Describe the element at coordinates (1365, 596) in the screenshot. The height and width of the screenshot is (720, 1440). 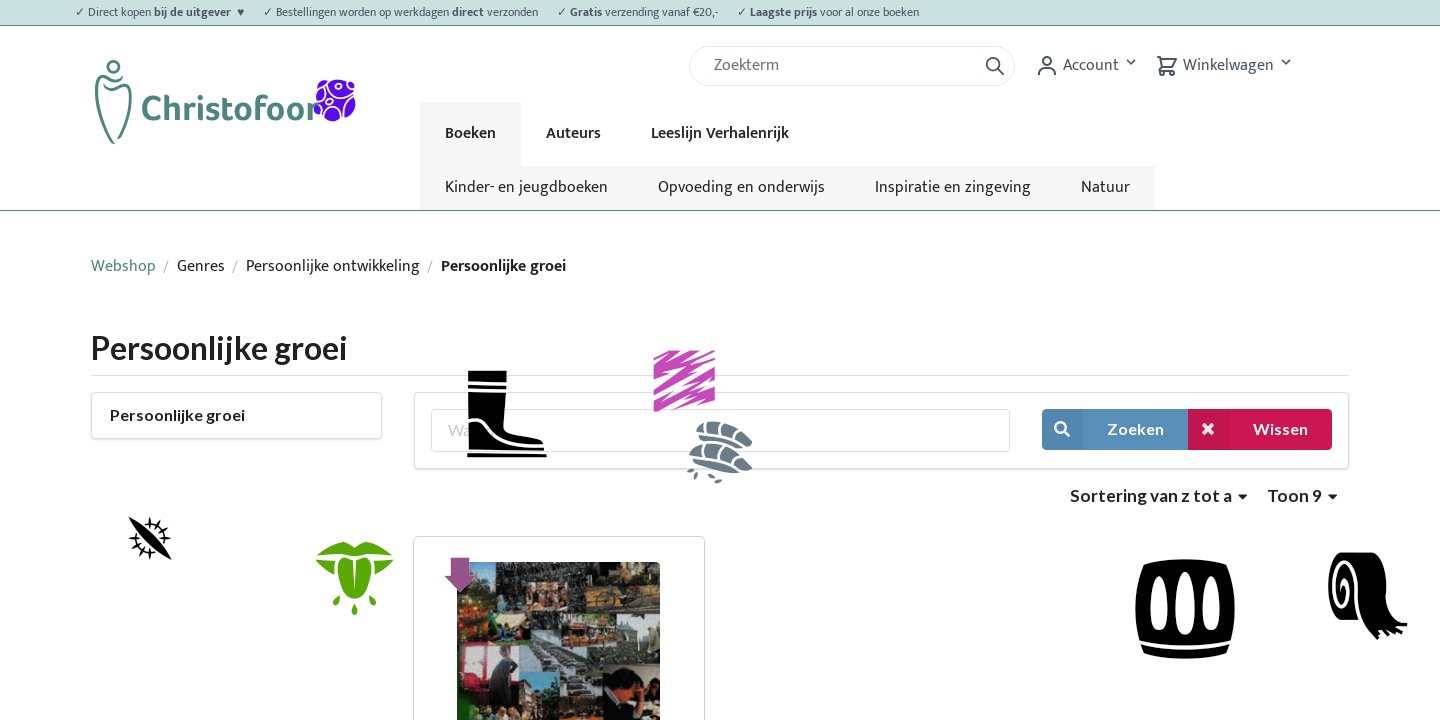
I see `access first aid or medical supplies` at that location.